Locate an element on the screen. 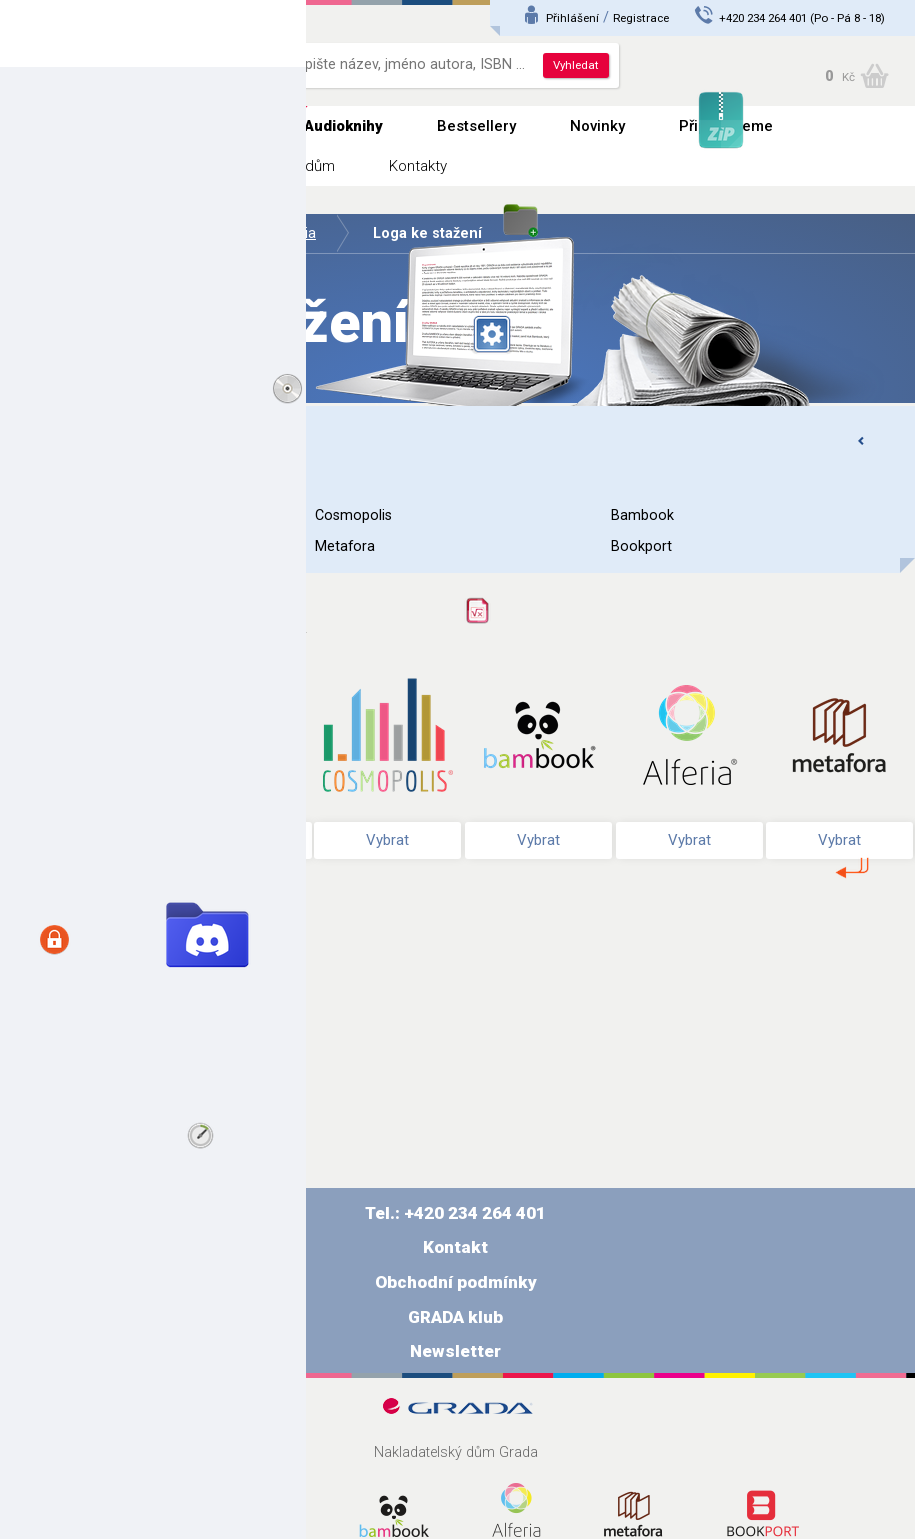 The width and height of the screenshot is (915, 1539). recordable CD media device is located at coordinates (287, 388).